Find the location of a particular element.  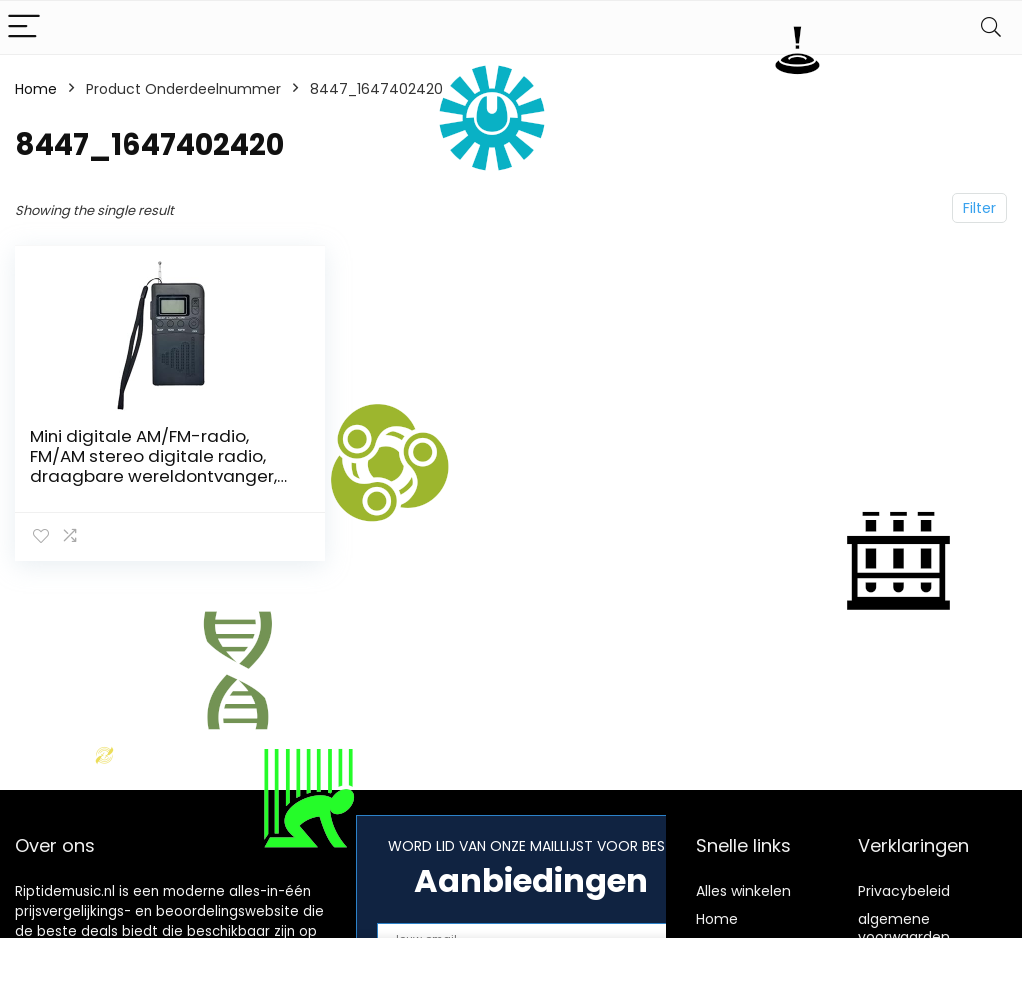

indicates a defeated or game over state is located at coordinates (308, 798).